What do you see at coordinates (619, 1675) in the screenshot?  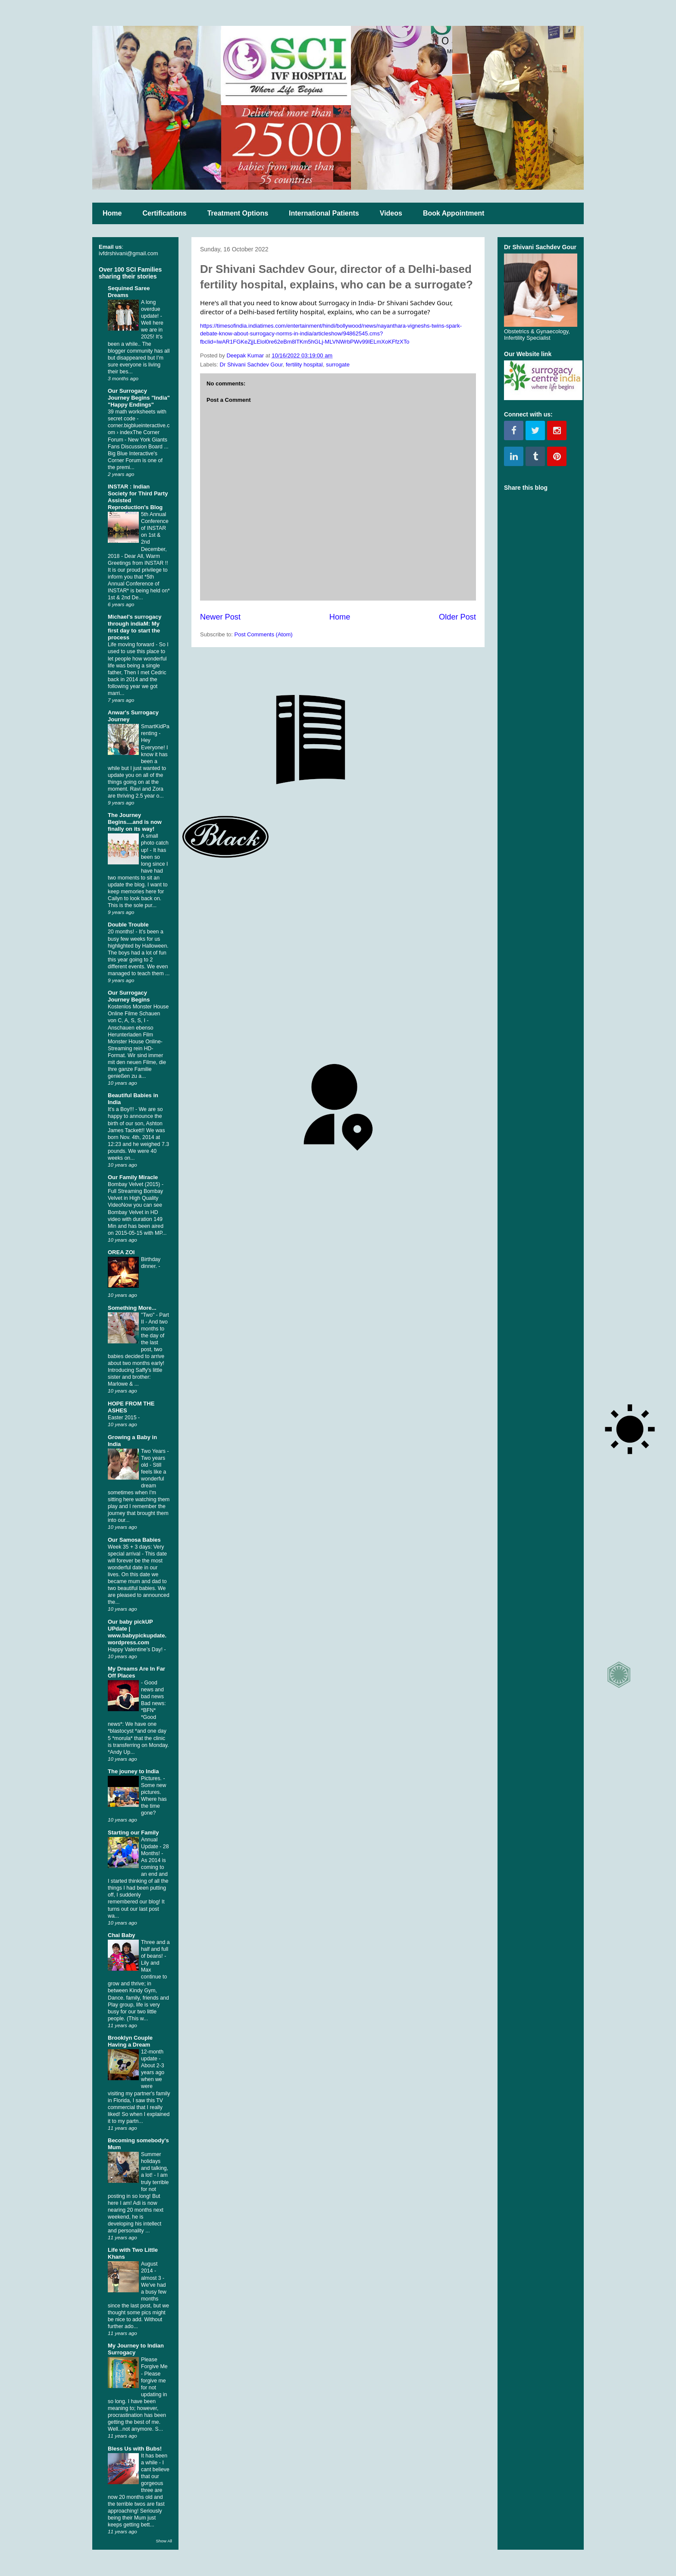 I see `First Order logo from Star Wars franchise` at bounding box center [619, 1675].